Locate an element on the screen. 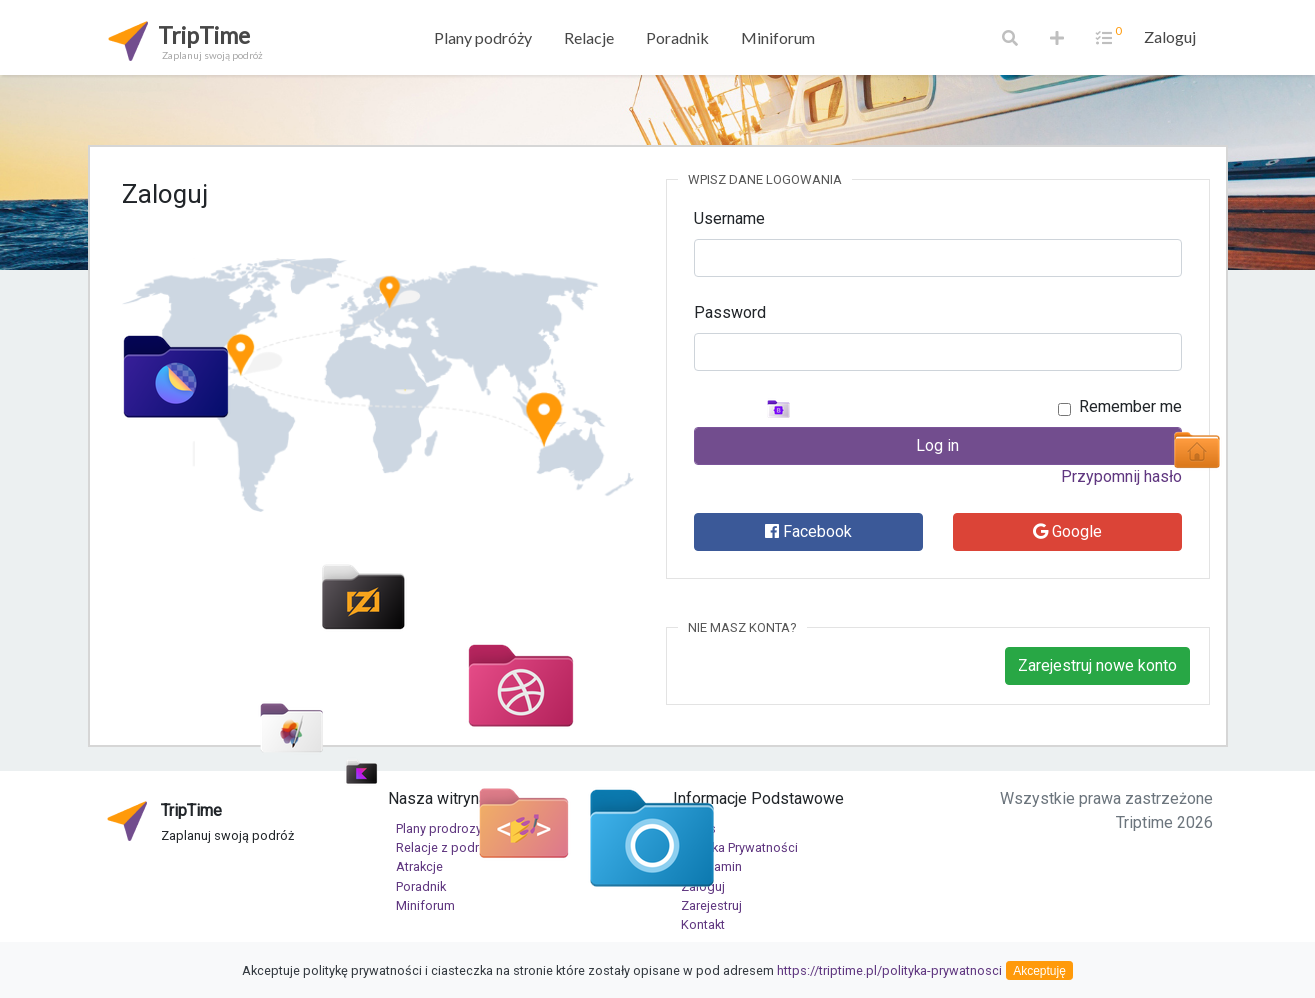 The image size is (1315, 998). access your home folder is located at coordinates (1197, 450).